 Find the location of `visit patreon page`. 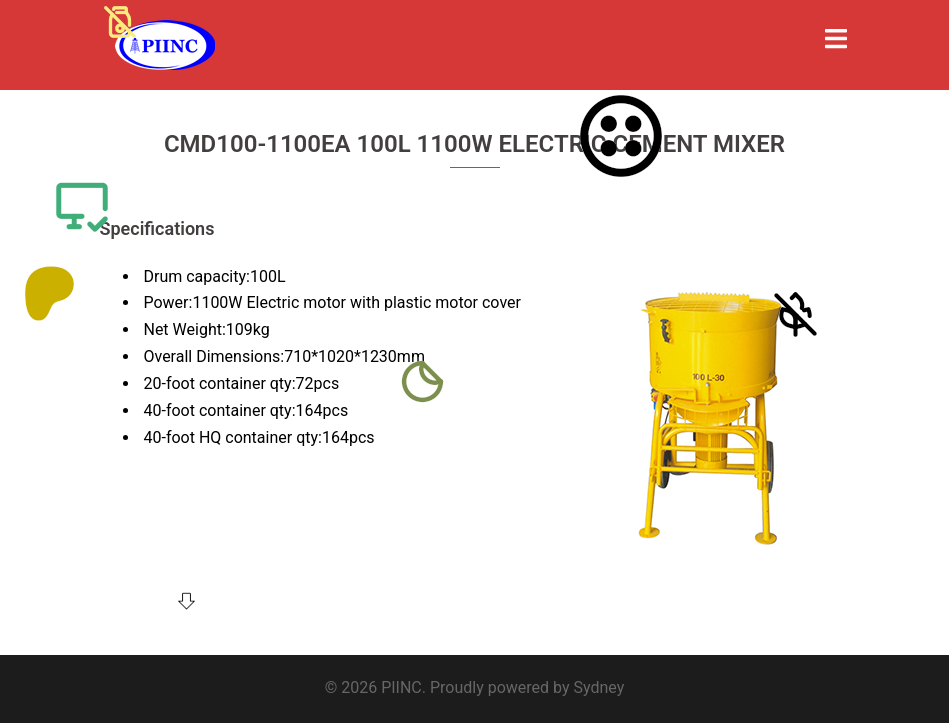

visit patreon page is located at coordinates (49, 293).